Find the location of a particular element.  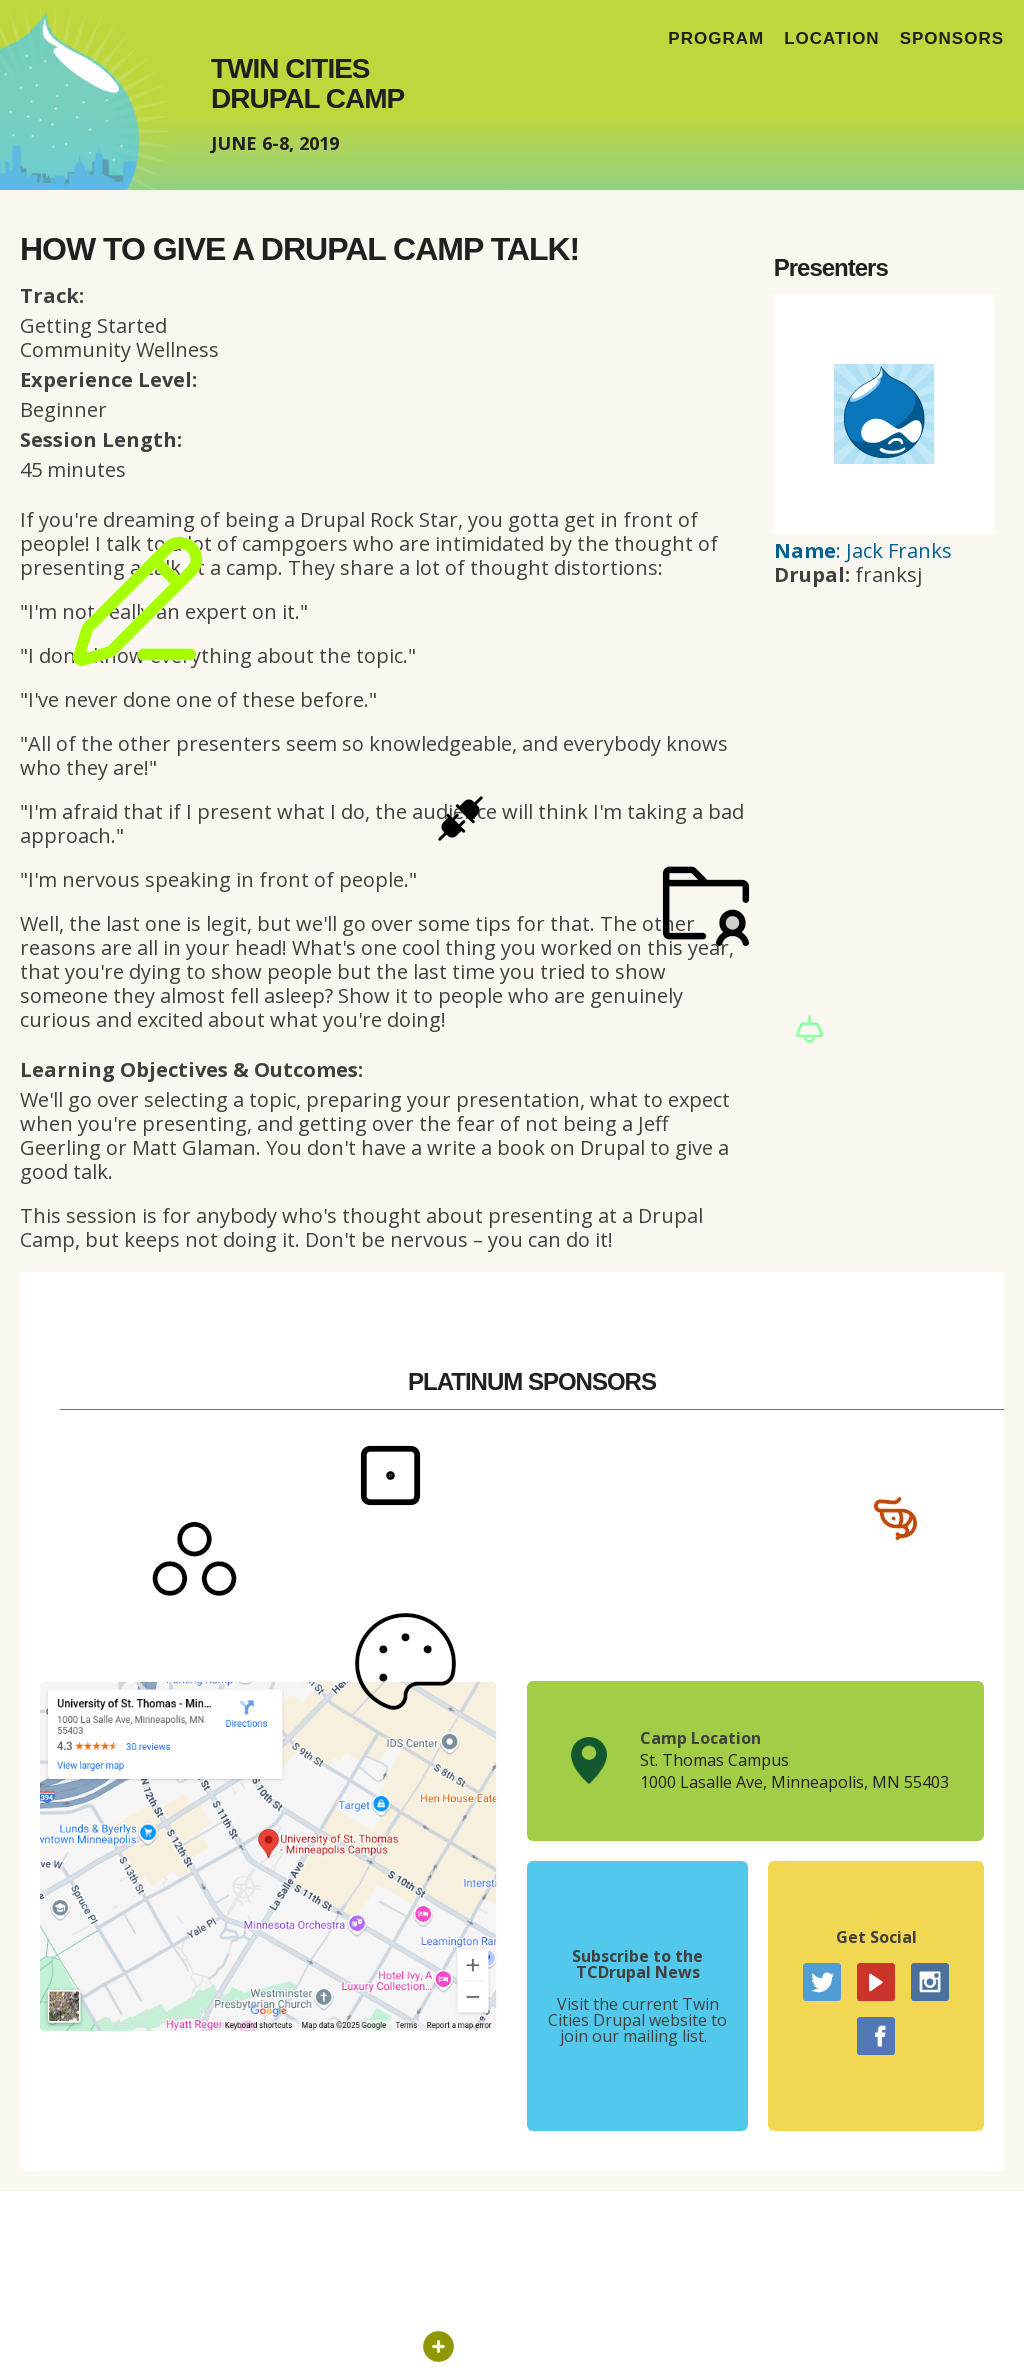

roll the dice or generate a random result is located at coordinates (390, 1475).